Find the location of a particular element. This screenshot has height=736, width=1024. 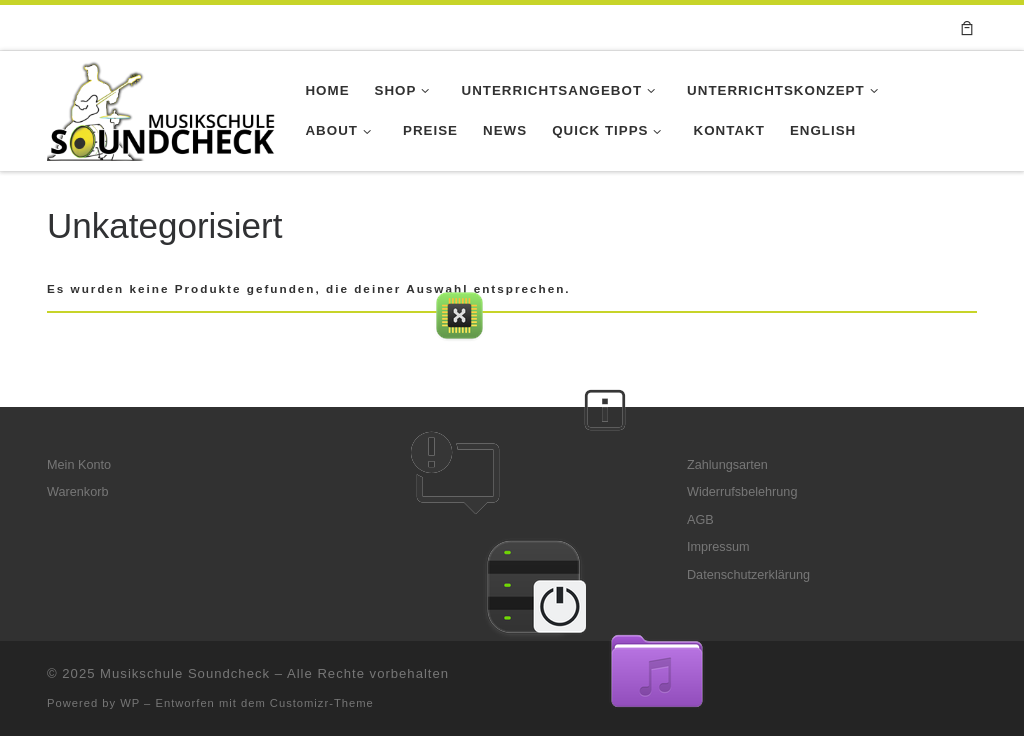

view system information or details is located at coordinates (605, 410).